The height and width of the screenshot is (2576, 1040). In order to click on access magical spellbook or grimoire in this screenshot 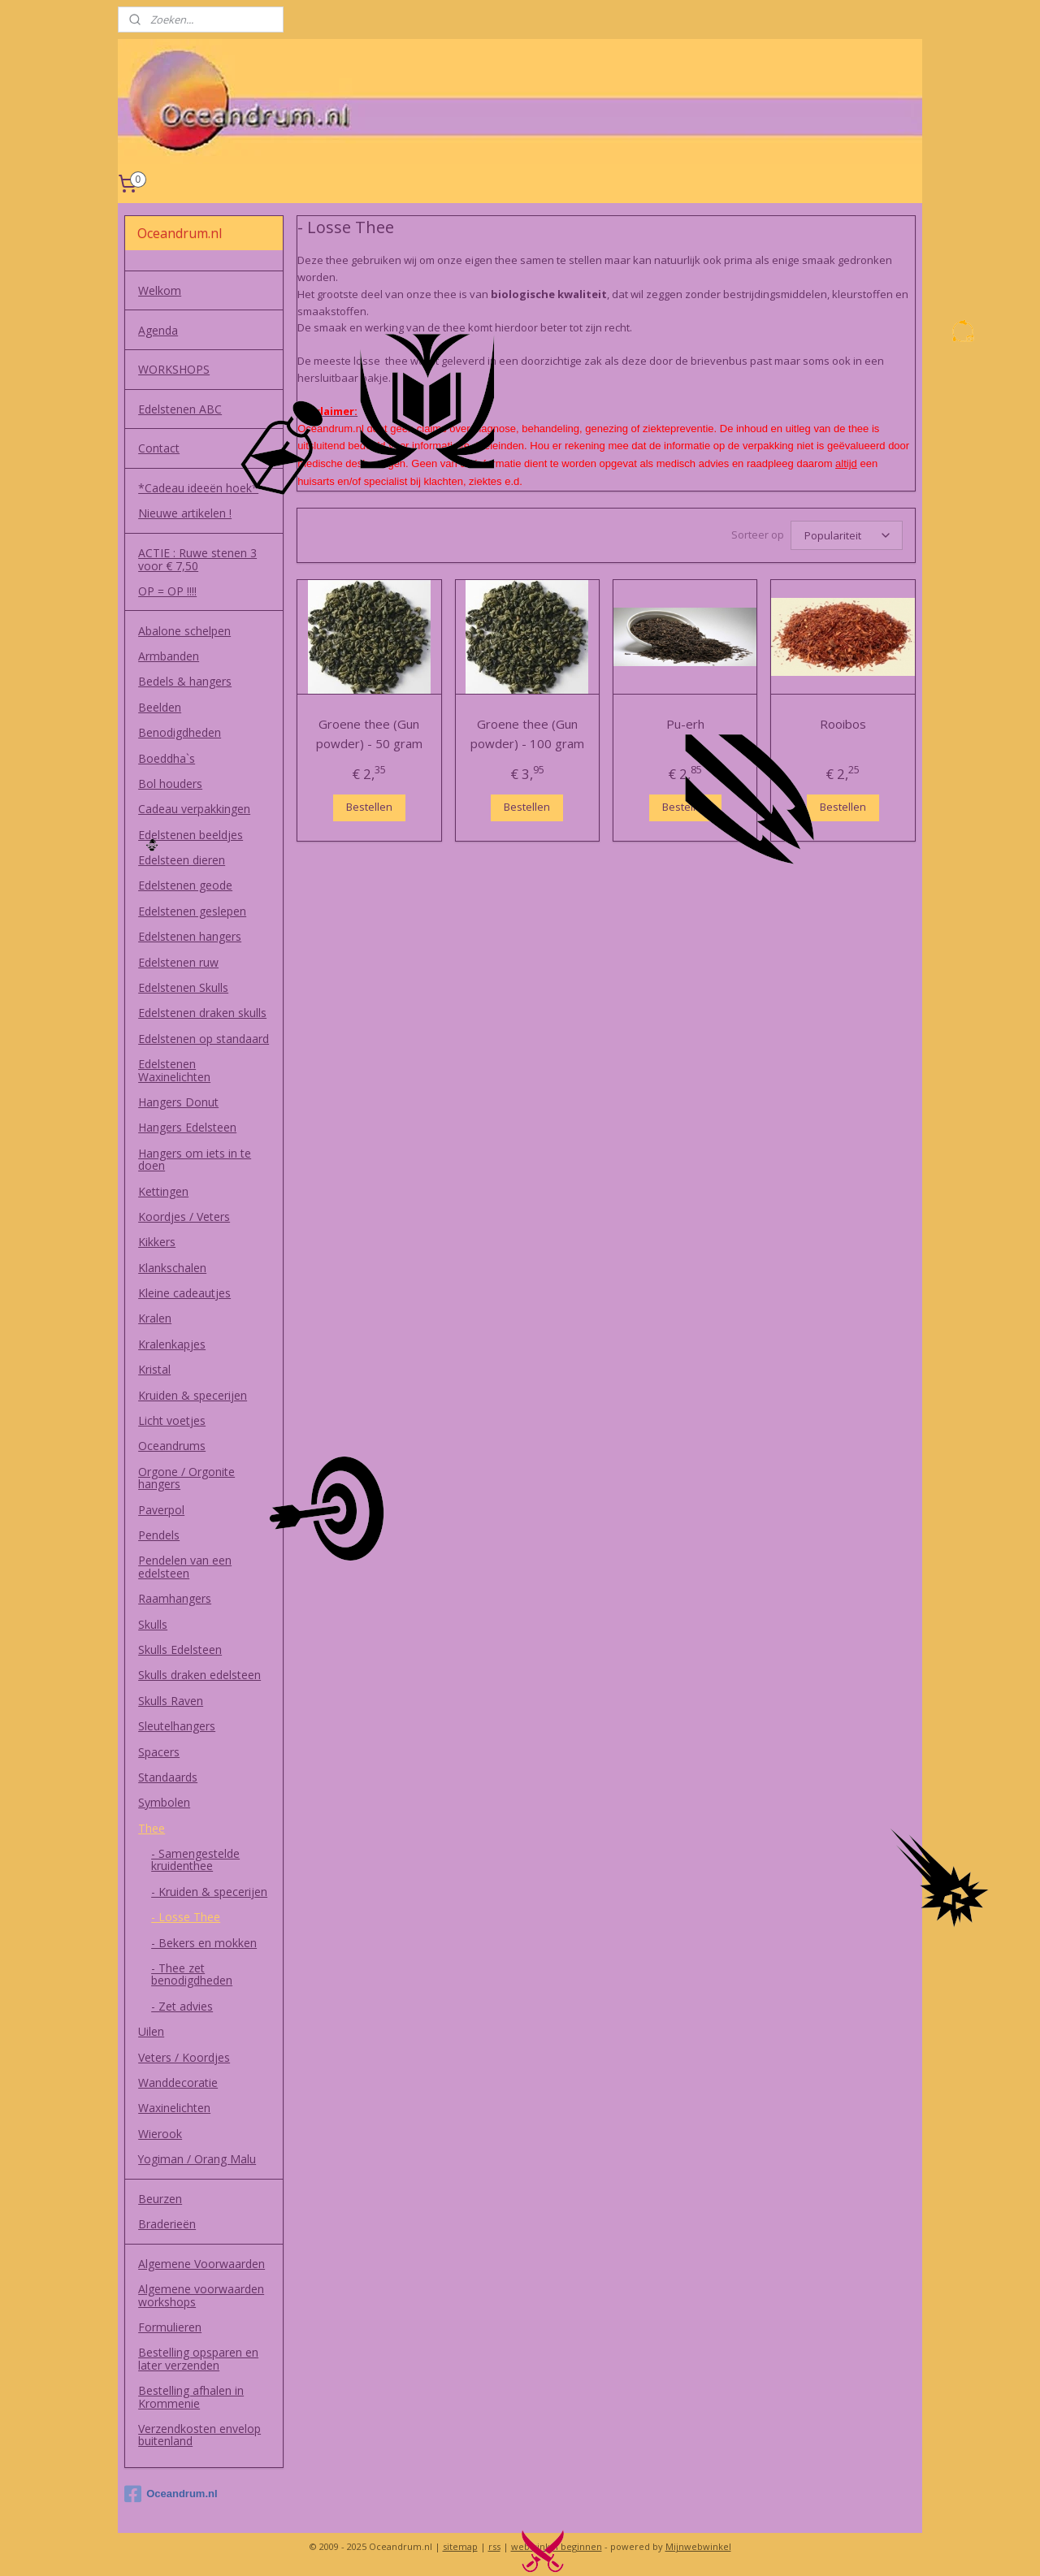, I will do `click(427, 401)`.